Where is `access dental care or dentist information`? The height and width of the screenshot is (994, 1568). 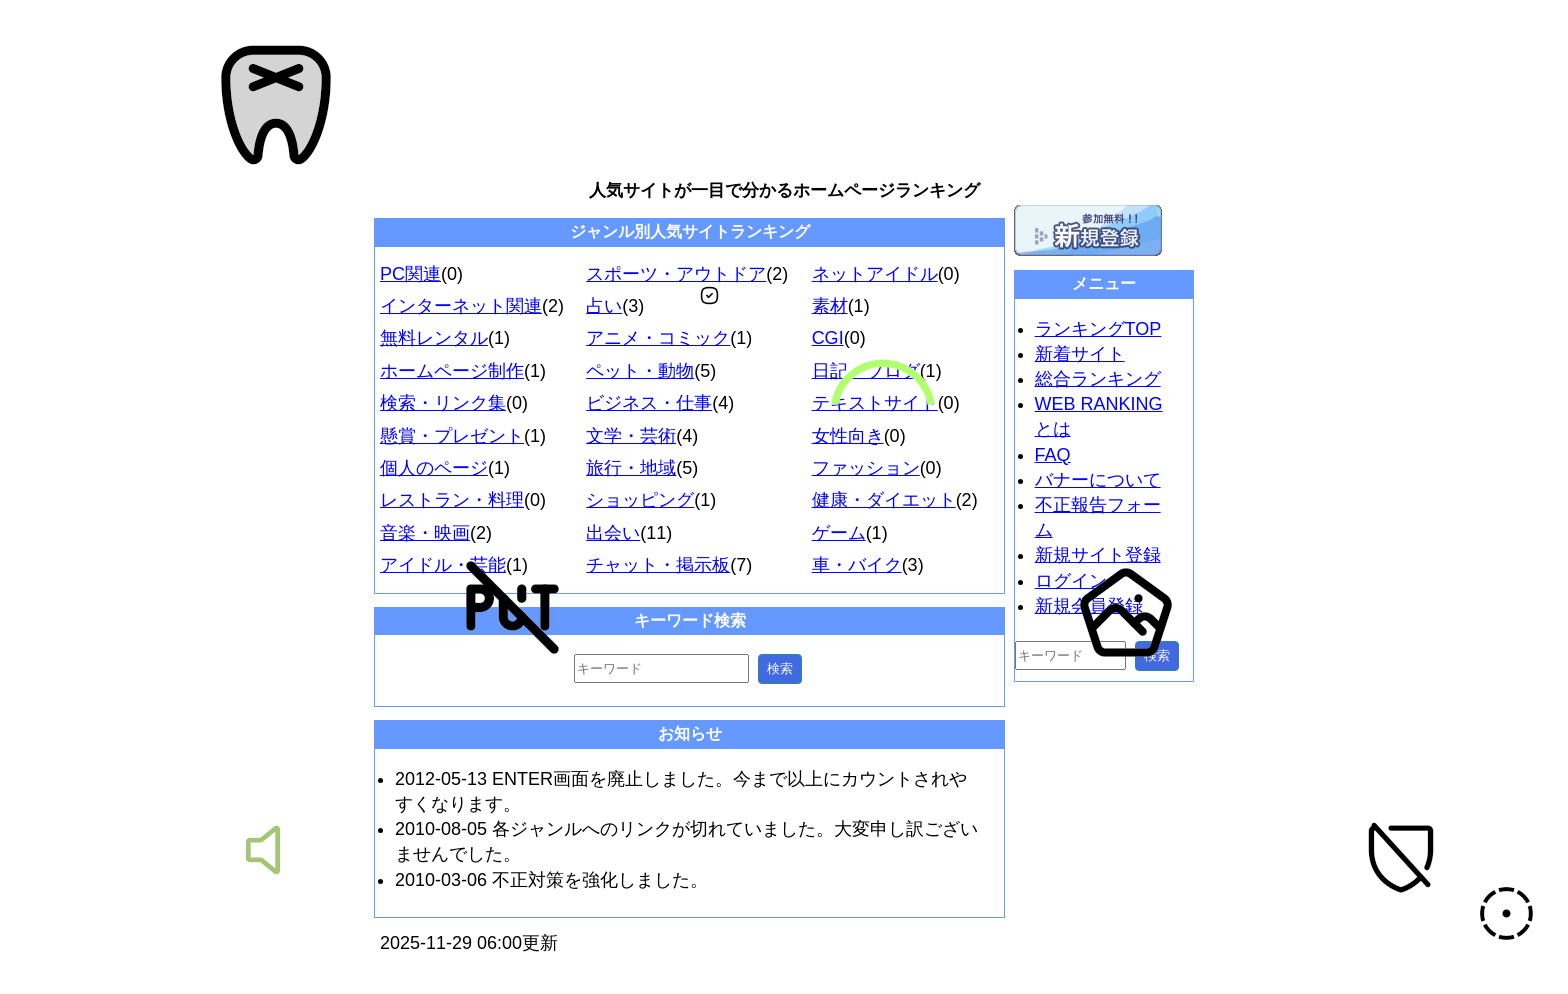
access dental care or dentist information is located at coordinates (276, 105).